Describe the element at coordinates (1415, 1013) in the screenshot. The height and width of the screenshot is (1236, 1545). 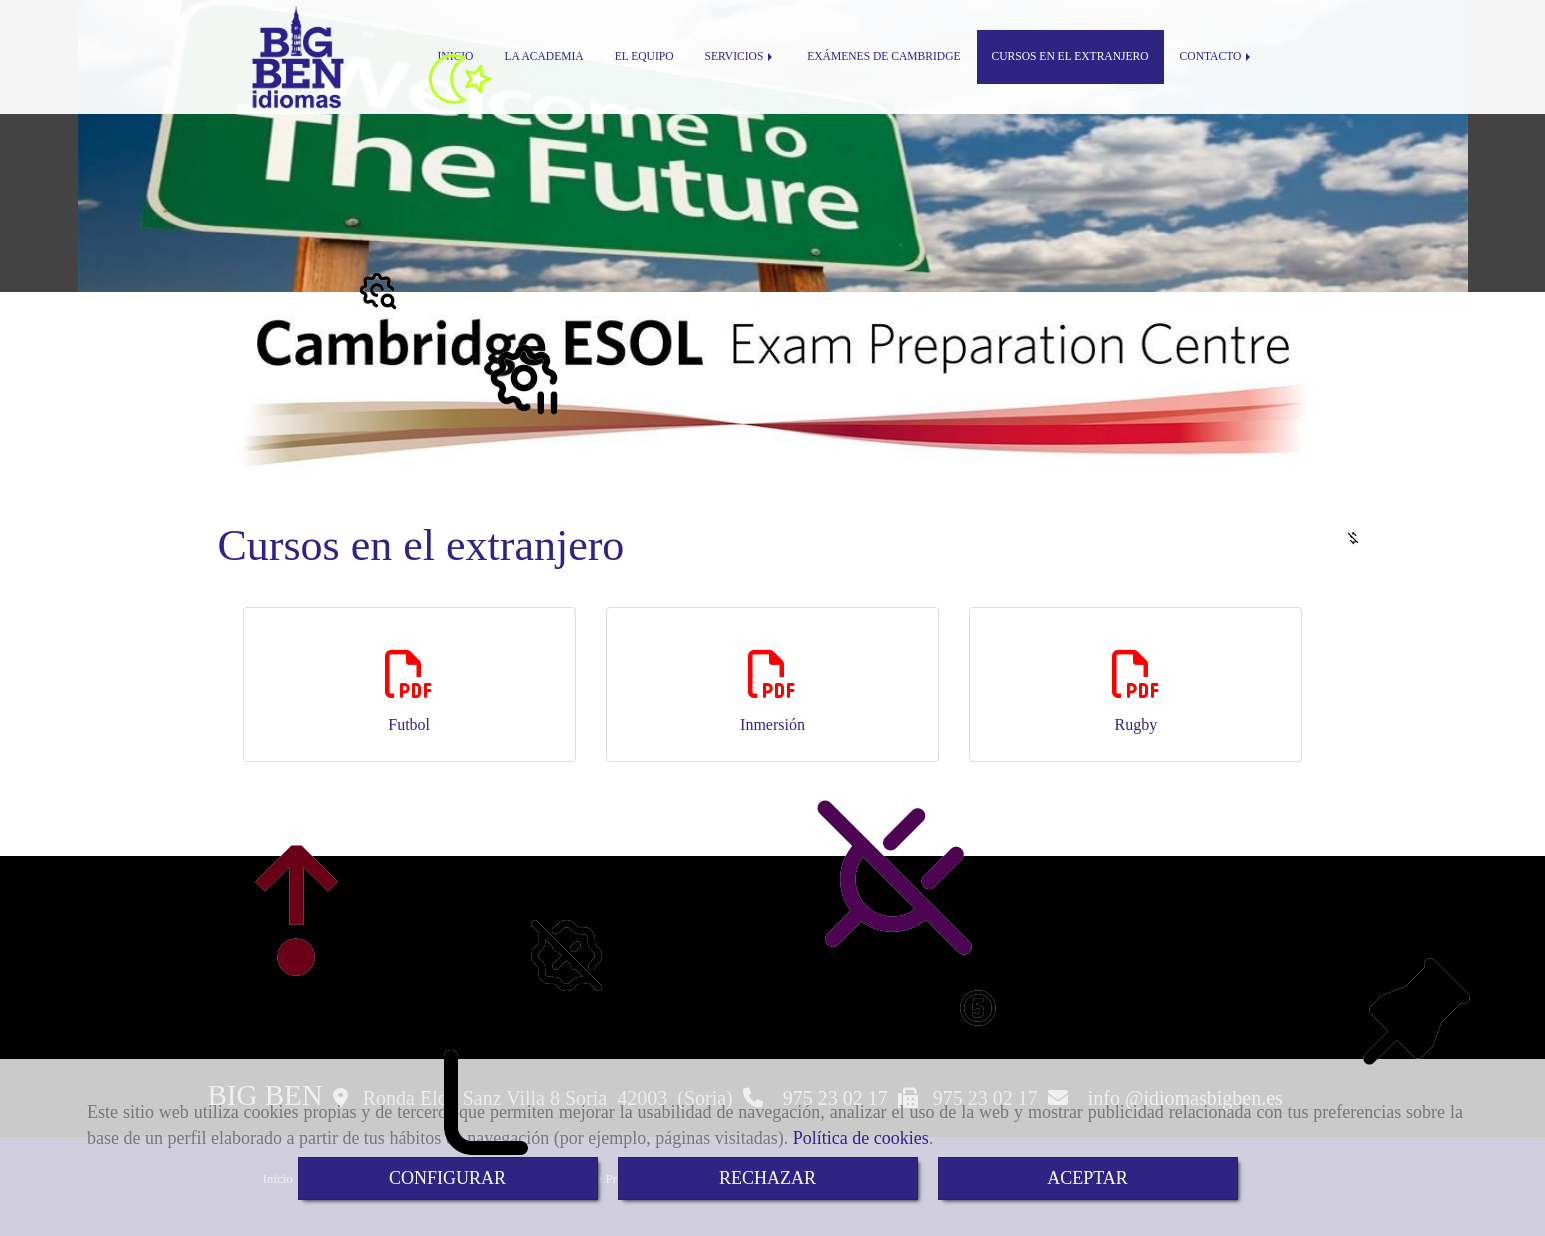
I see `pin this item to keep it visible` at that location.